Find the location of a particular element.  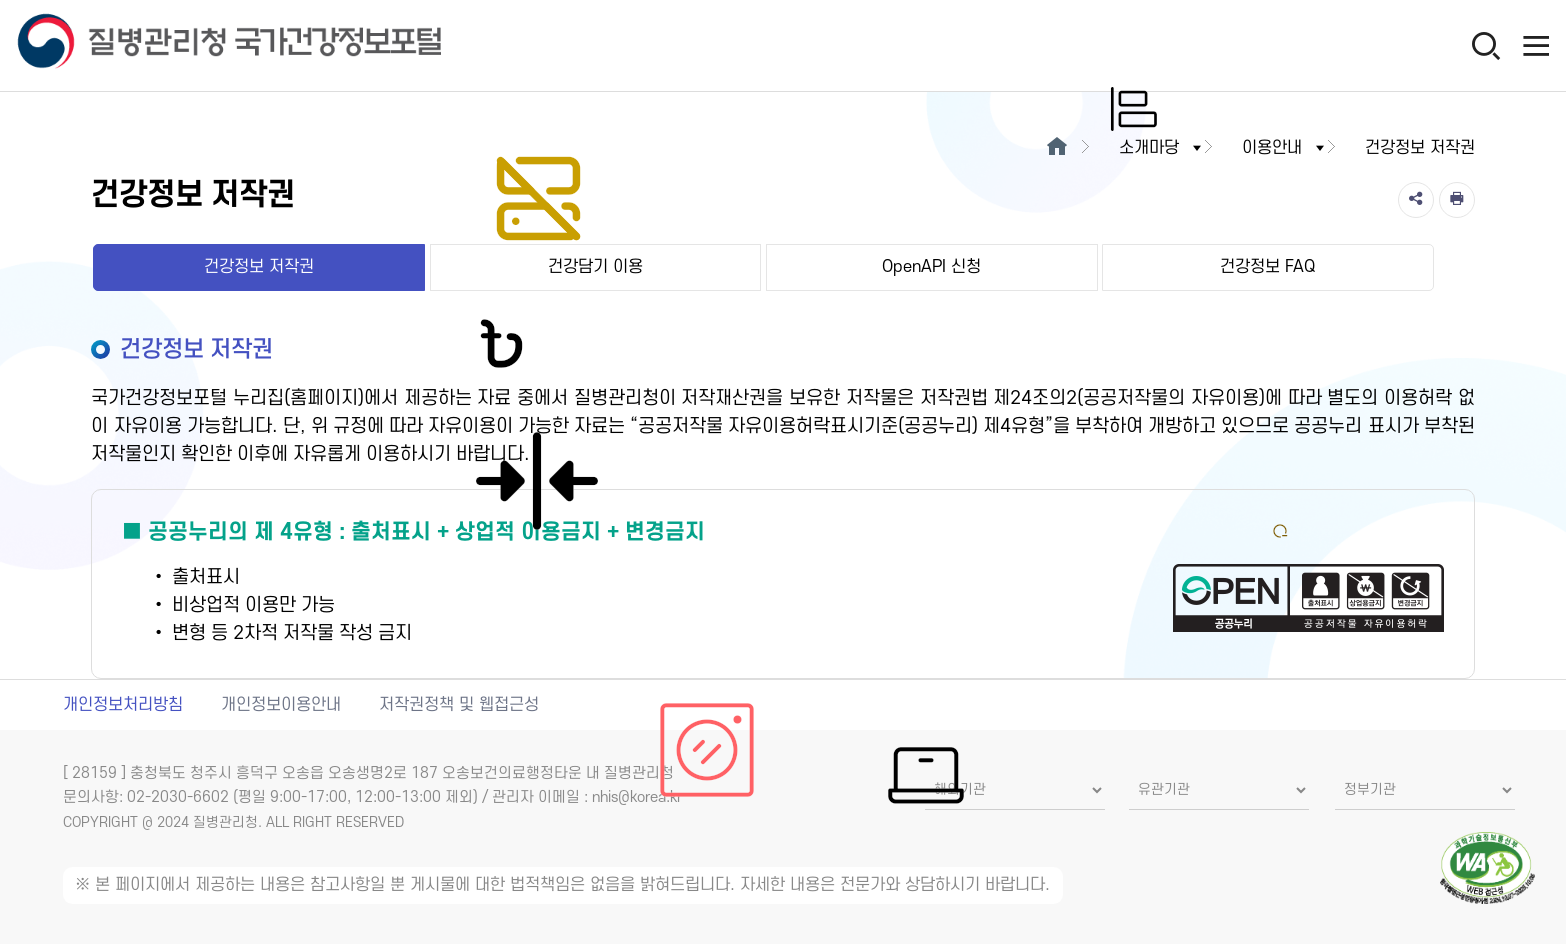

indicates price or amount in bangladeshi taka is located at coordinates (501, 343).